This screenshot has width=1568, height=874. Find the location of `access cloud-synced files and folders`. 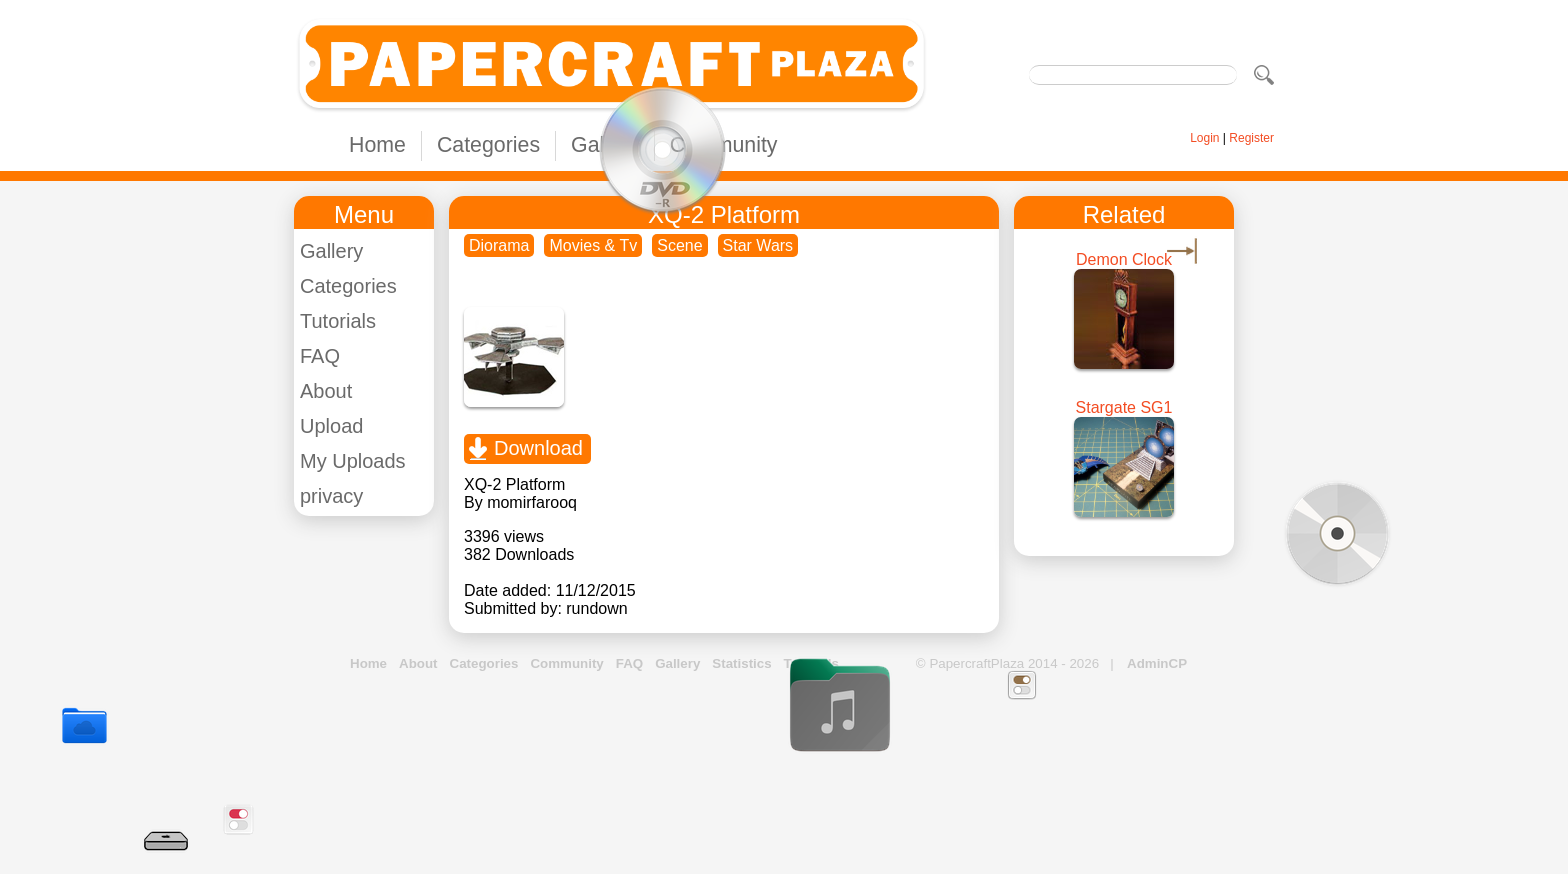

access cloud-synced files and folders is located at coordinates (84, 725).